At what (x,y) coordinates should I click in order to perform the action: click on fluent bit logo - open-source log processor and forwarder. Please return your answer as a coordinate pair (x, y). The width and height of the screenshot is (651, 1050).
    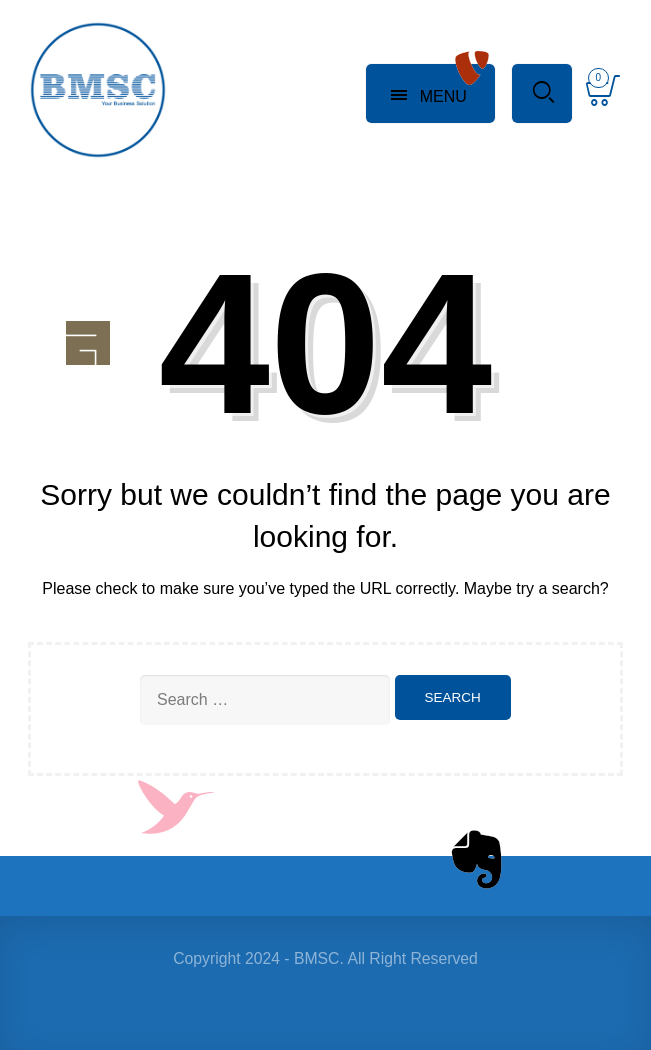
    Looking at the image, I should click on (176, 807).